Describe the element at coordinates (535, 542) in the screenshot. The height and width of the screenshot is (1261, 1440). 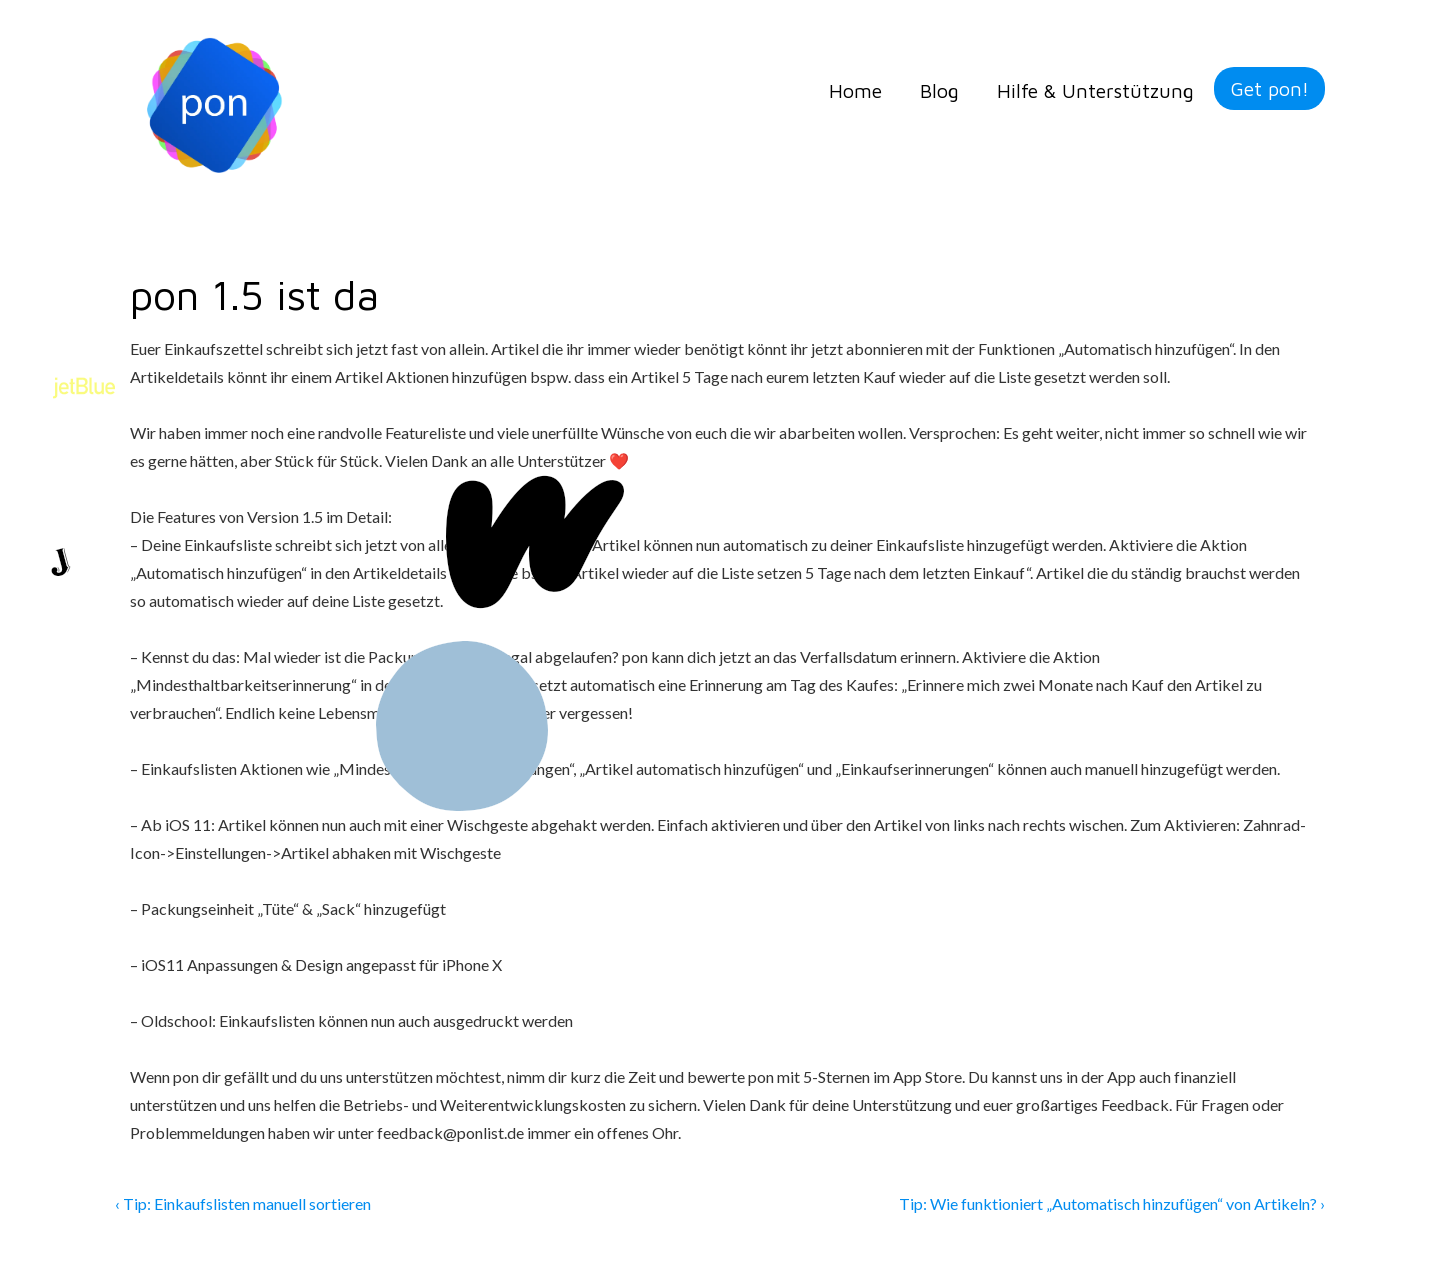
I see `open the wattpad app` at that location.